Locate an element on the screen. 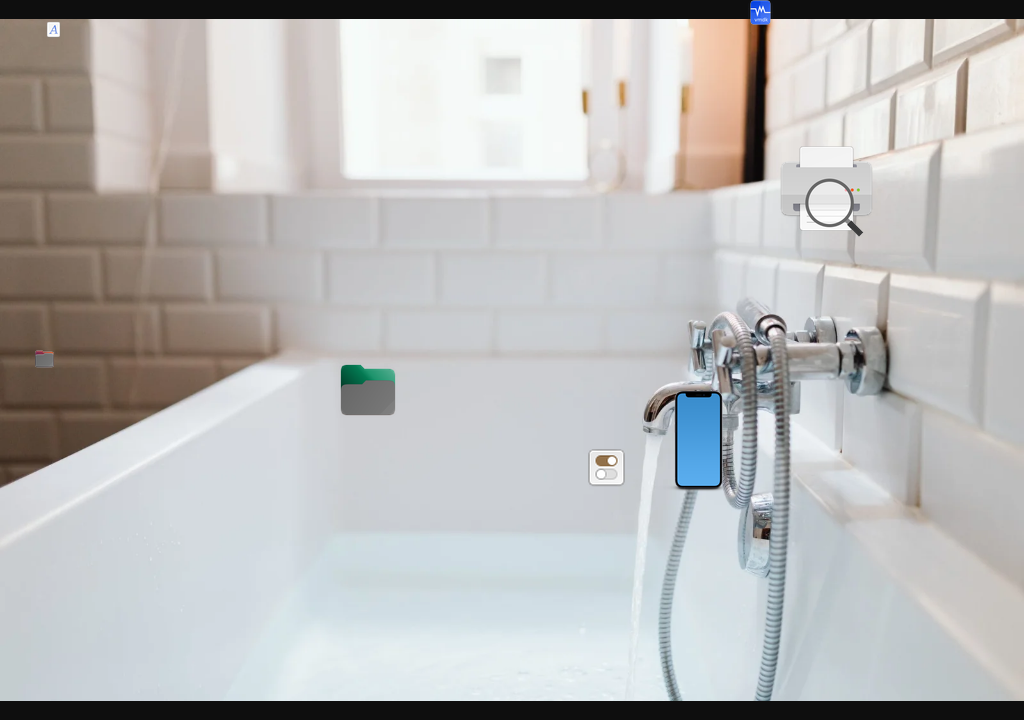 Image resolution: width=1024 pixels, height=720 pixels. indicates a connected iPhone device is located at coordinates (698, 441).